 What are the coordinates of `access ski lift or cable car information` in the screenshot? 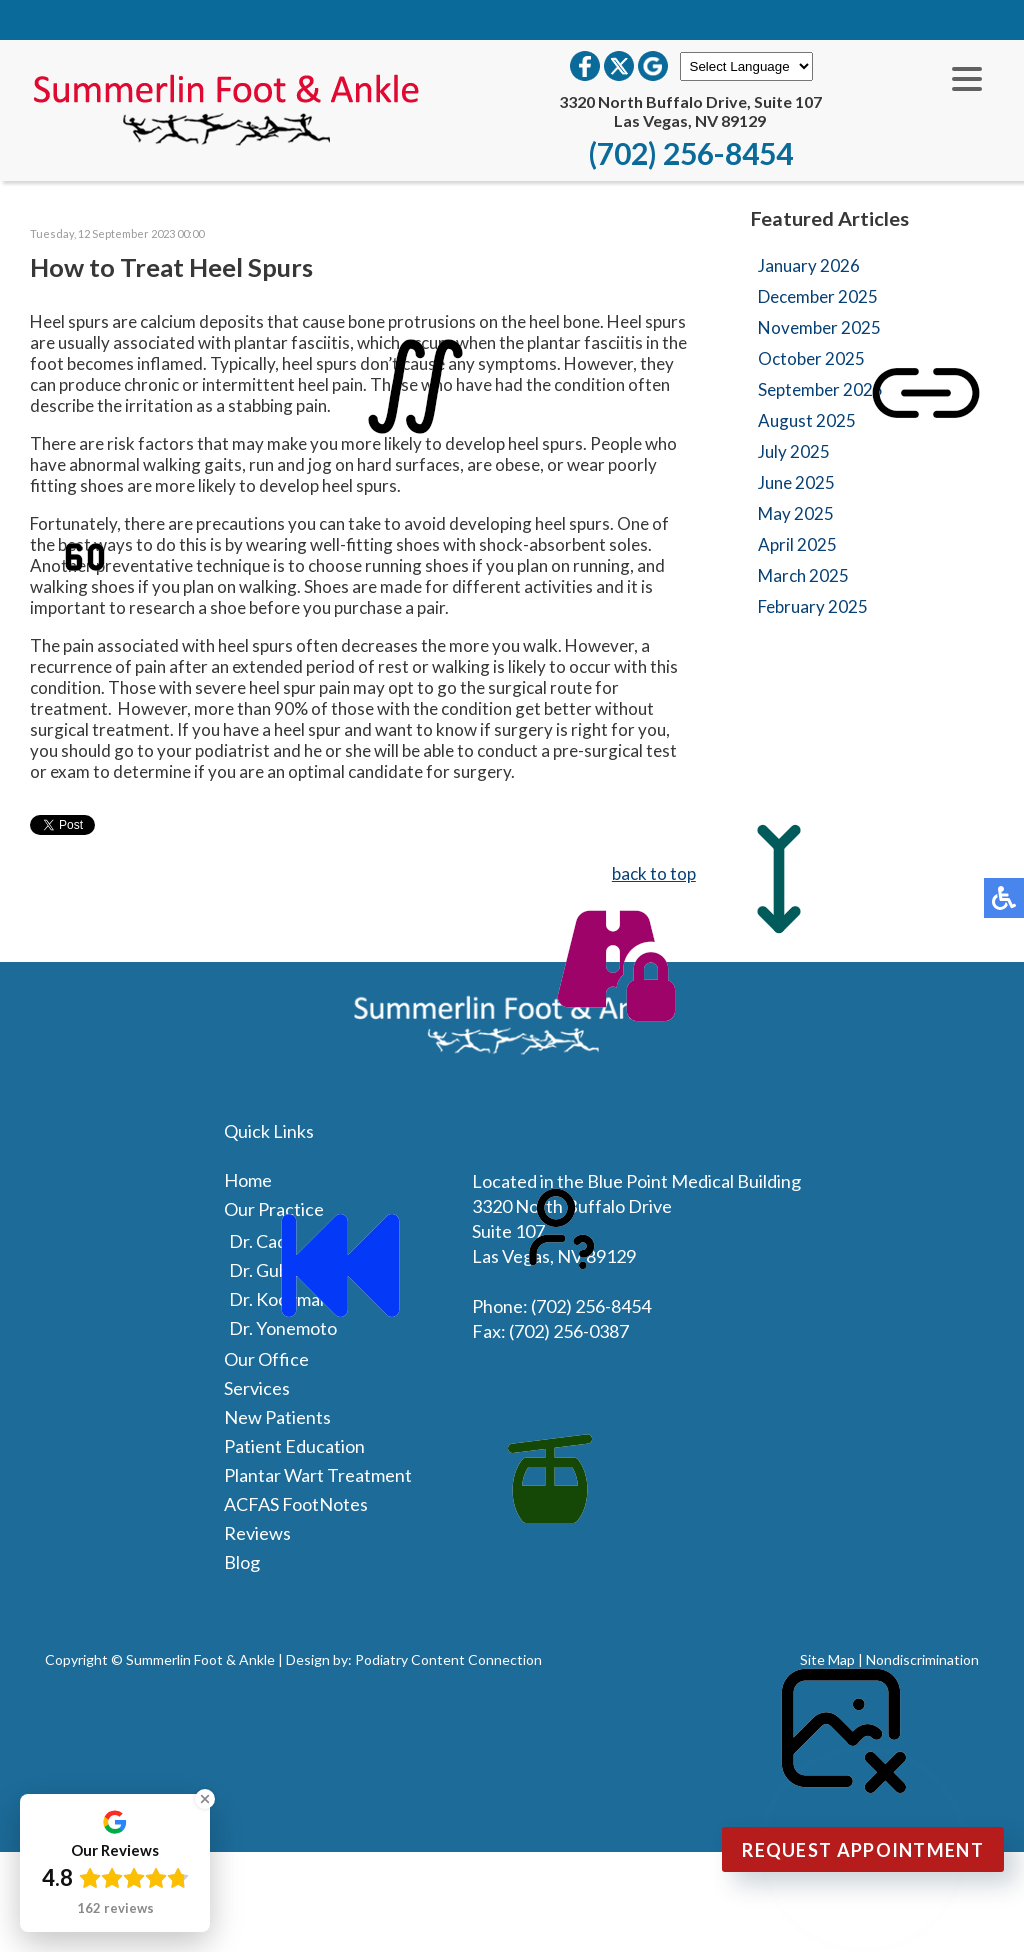 It's located at (550, 1481).